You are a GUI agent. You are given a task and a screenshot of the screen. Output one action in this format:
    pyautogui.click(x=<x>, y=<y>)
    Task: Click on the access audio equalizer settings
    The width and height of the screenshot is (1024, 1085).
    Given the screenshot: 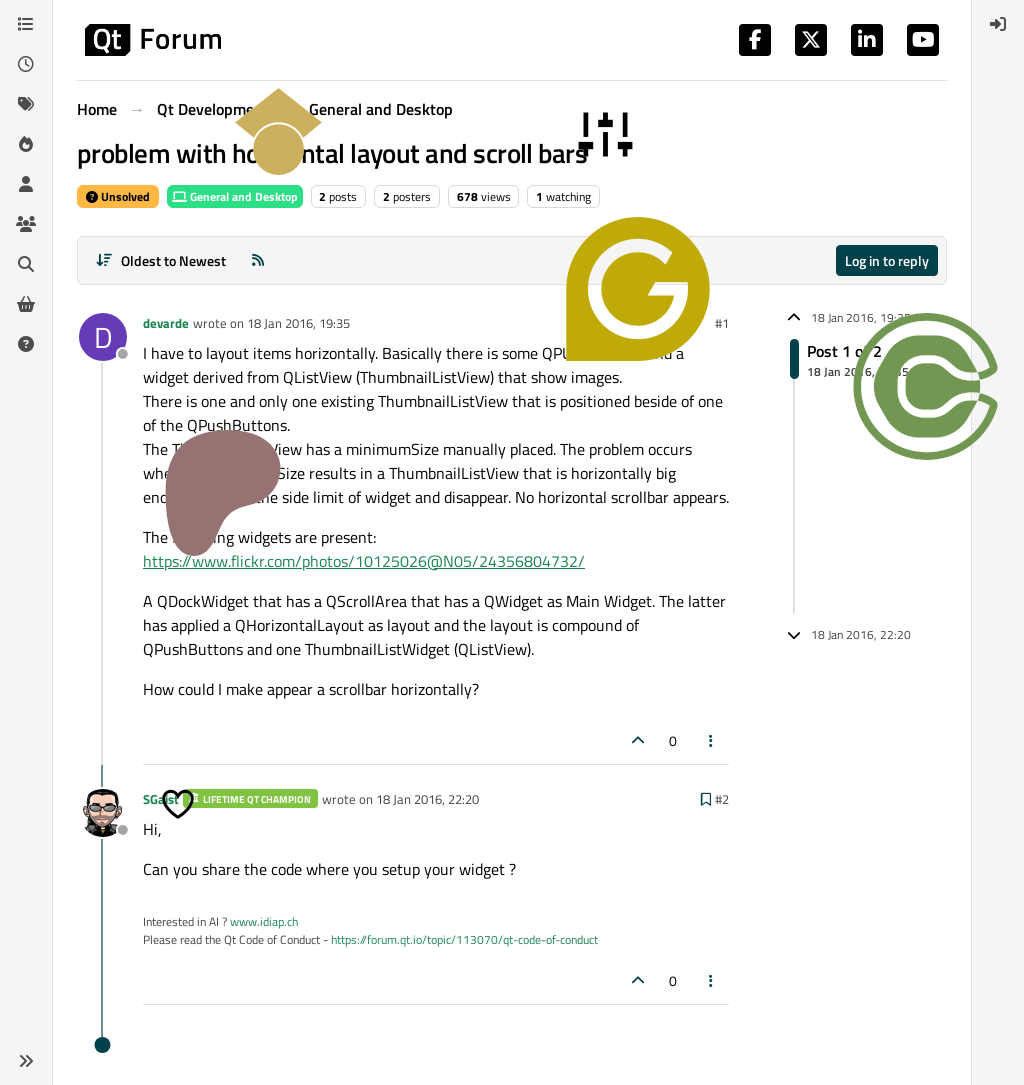 What is the action you would take?
    pyautogui.click(x=605, y=134)
    